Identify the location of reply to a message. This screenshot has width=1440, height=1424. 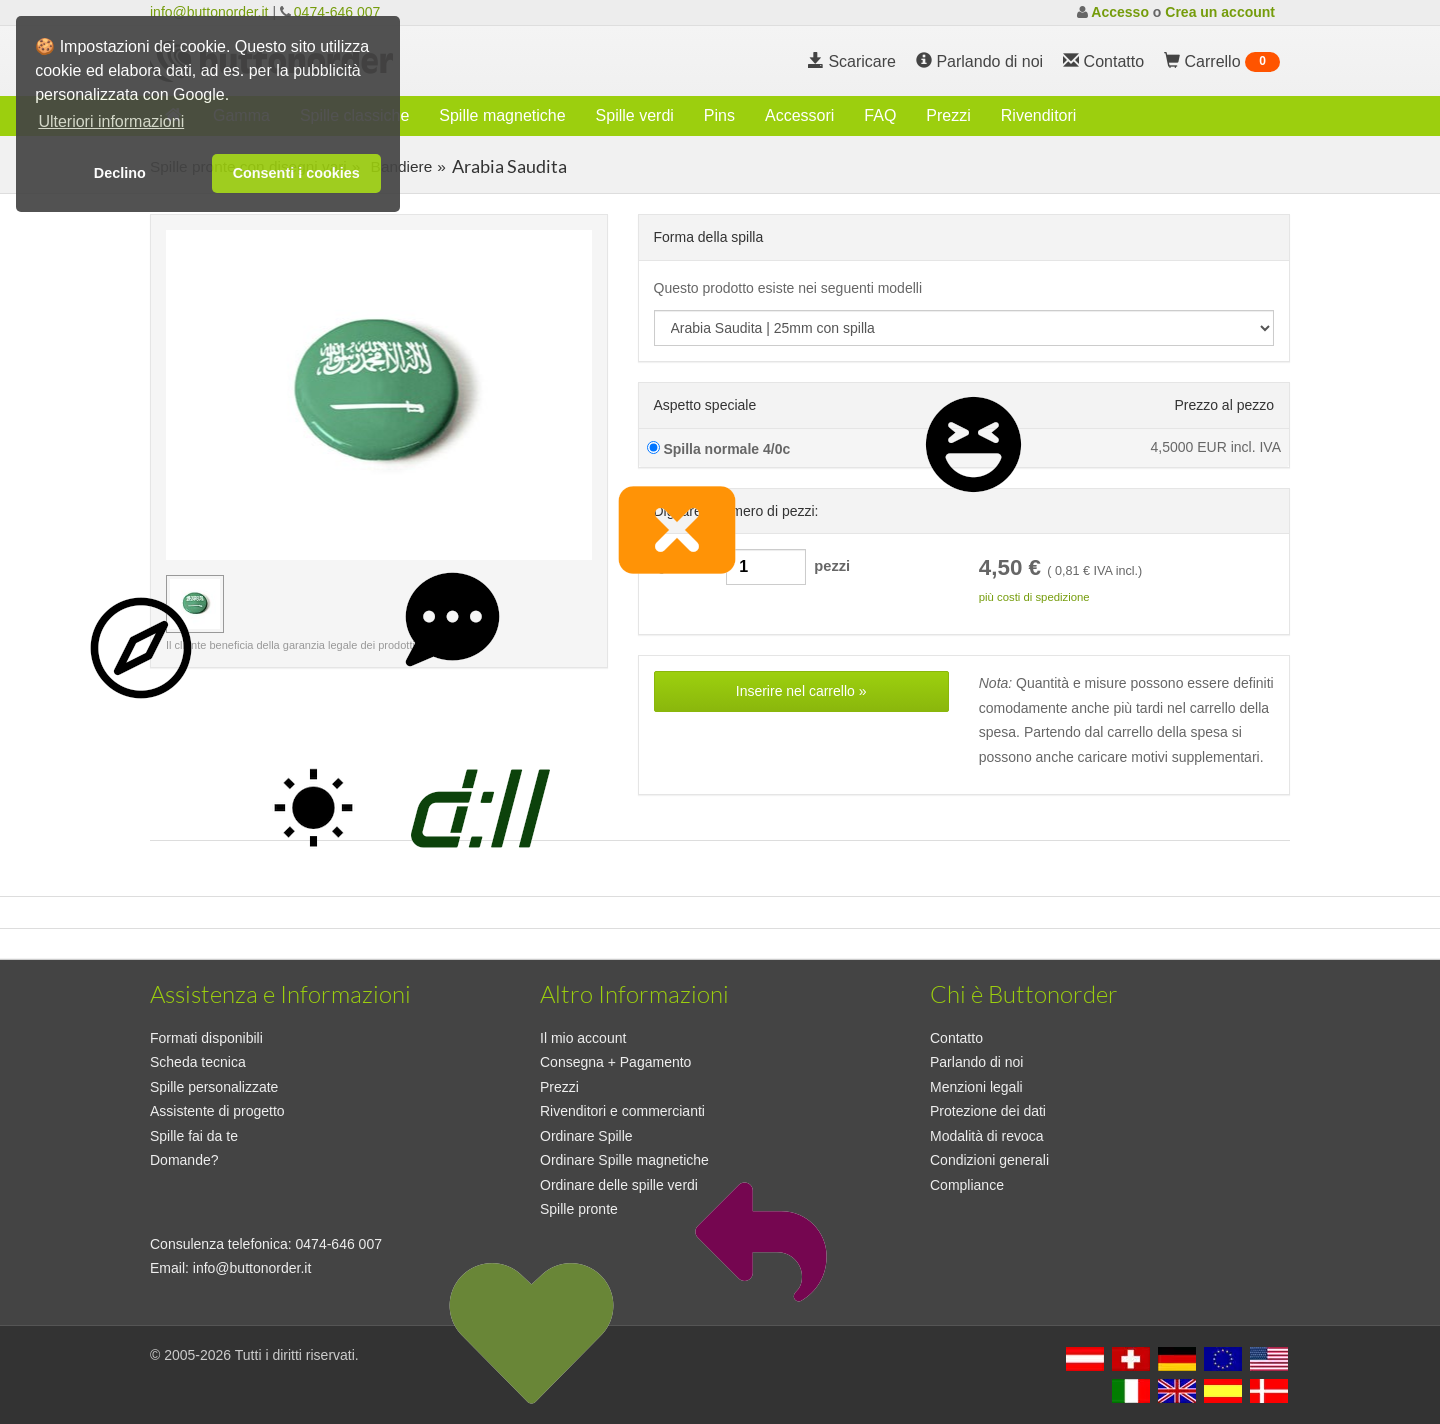
(761, 1244).